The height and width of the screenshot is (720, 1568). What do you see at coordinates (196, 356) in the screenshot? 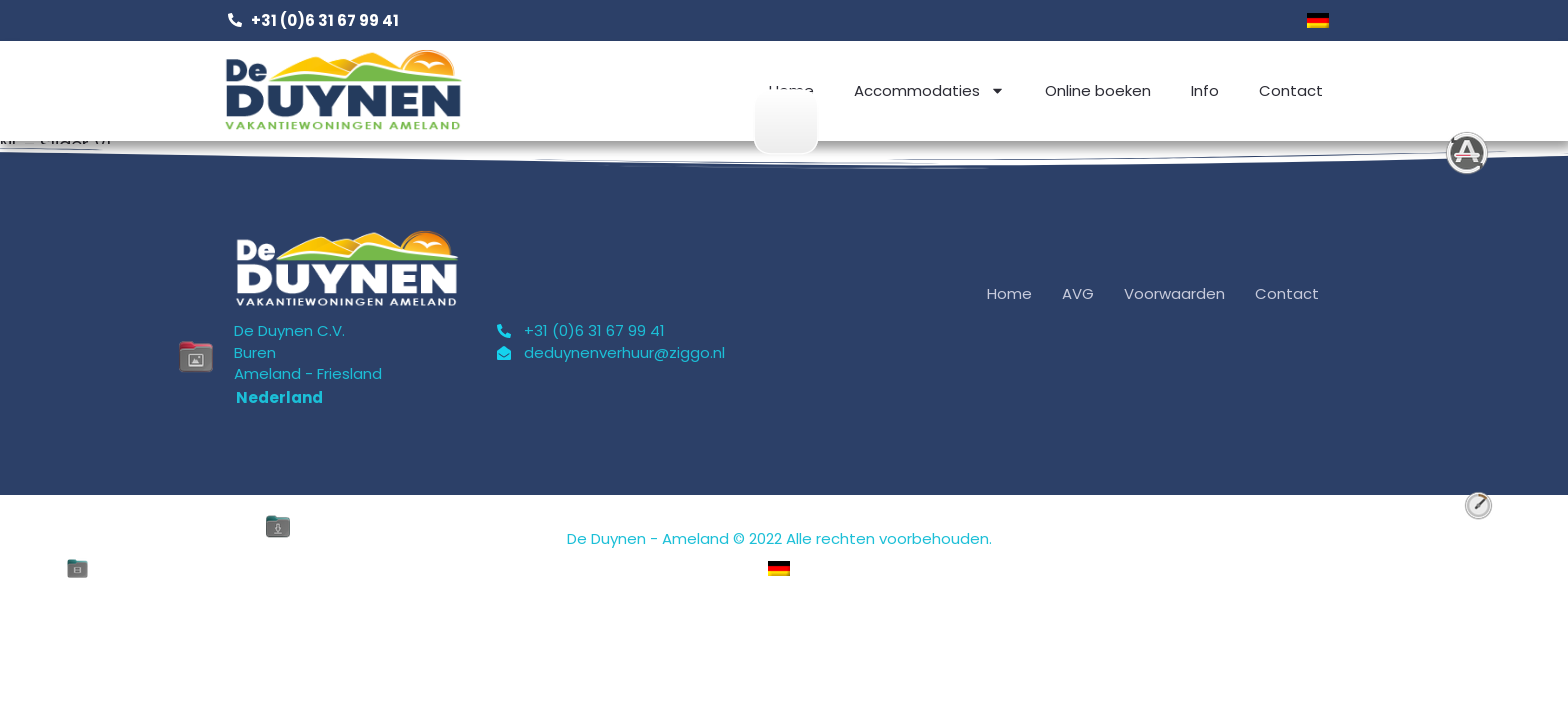
I see `open pictures folder` at bounding box center [196, 356].